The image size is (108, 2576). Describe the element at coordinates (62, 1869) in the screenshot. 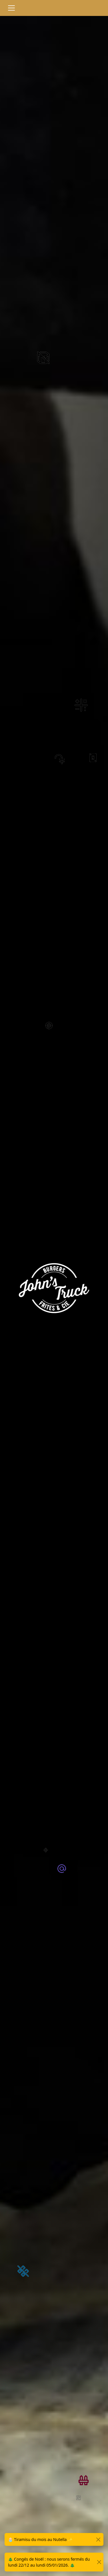

I see `mention or tag a user` at that location.